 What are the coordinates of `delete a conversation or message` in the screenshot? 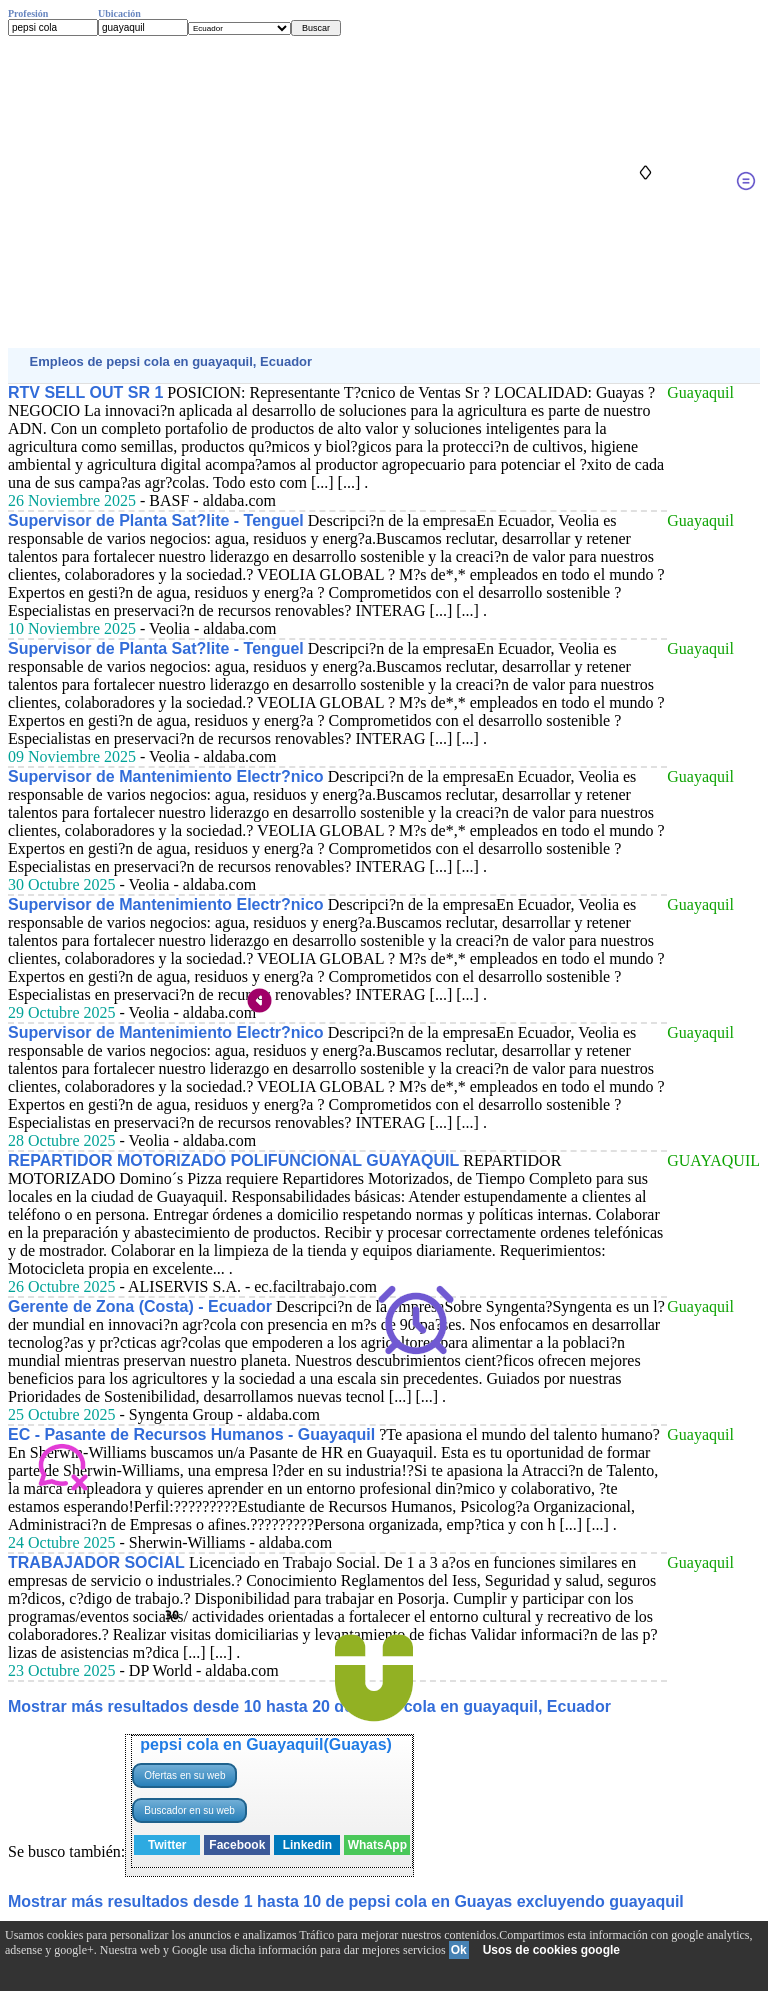 It's located at (62, 1465).